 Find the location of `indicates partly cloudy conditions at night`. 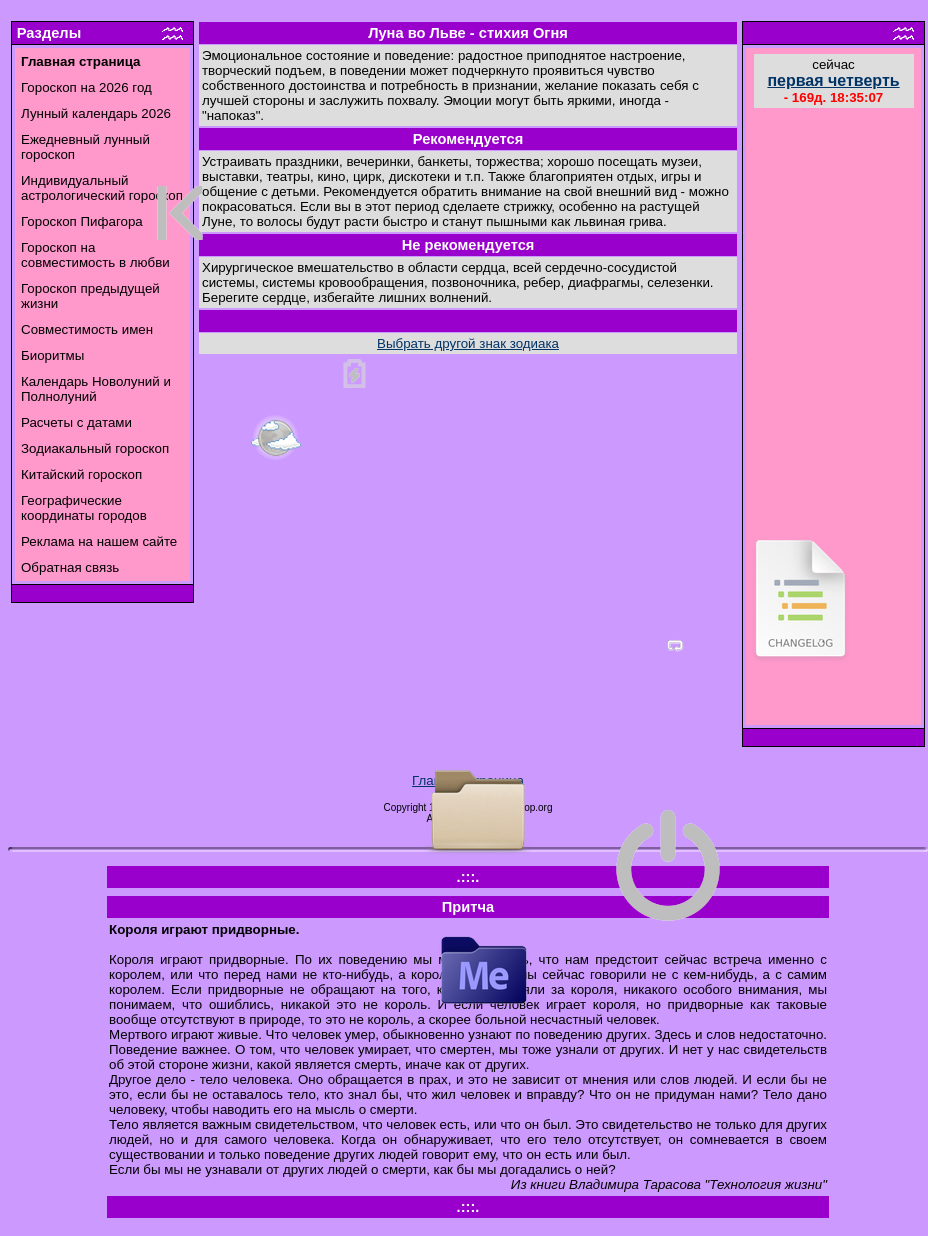

indicates partly cloudy conditions at night is located at coordinates (276, 438).